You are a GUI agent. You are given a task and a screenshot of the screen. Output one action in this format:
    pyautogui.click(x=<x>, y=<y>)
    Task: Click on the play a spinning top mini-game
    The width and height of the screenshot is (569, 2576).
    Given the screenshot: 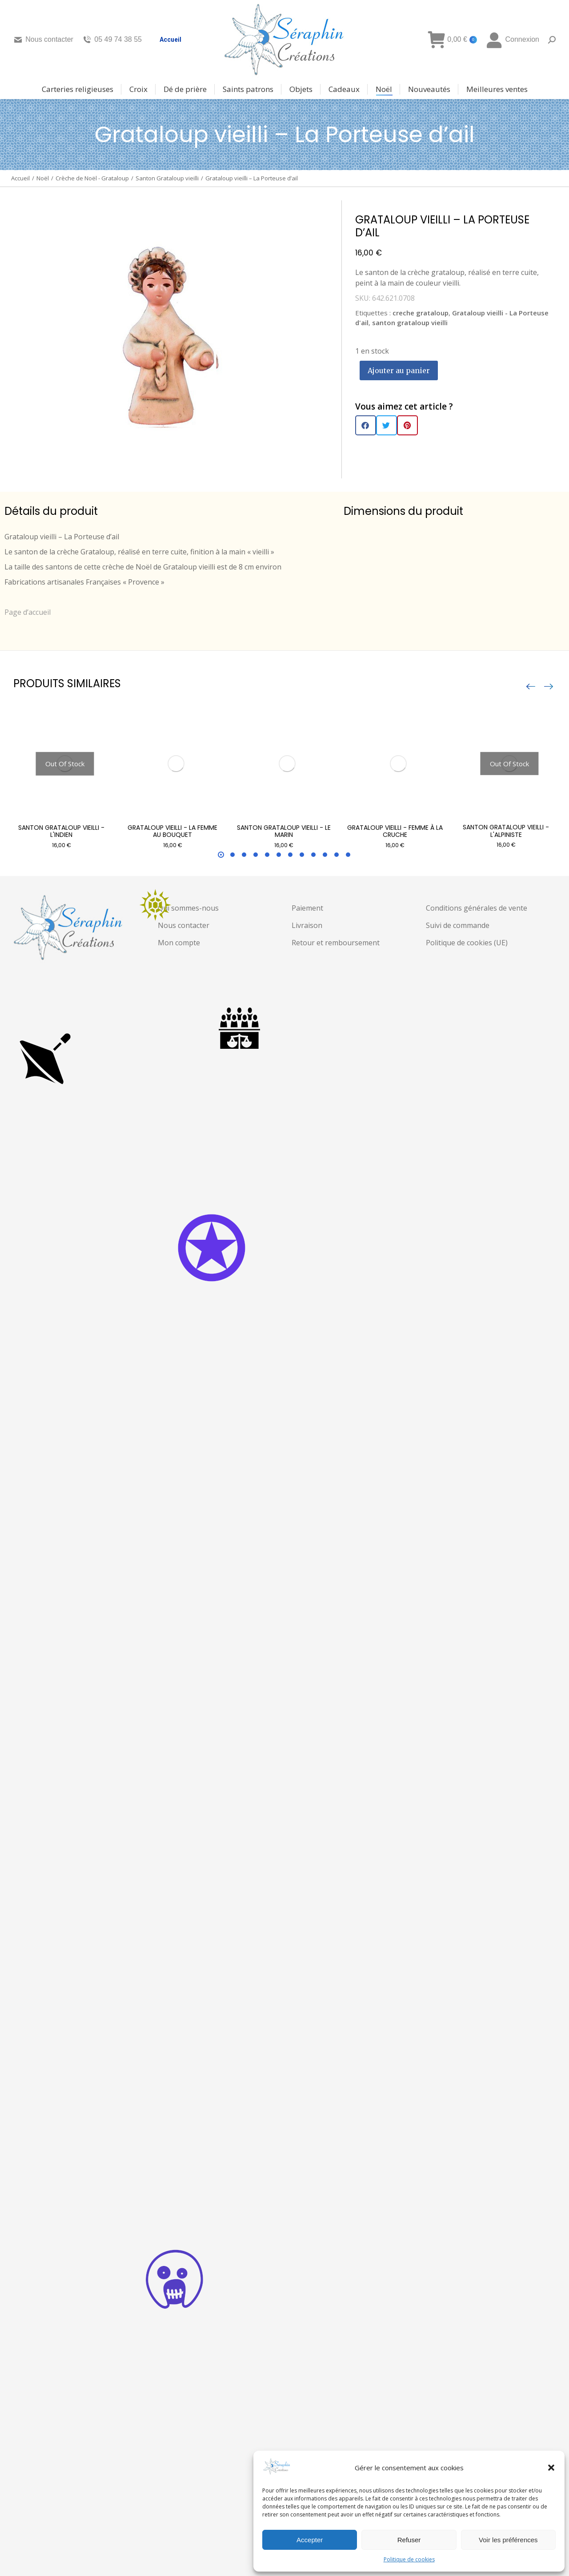 What is the action you would take?
    pyautogui.click(x=45, y=1059)
    